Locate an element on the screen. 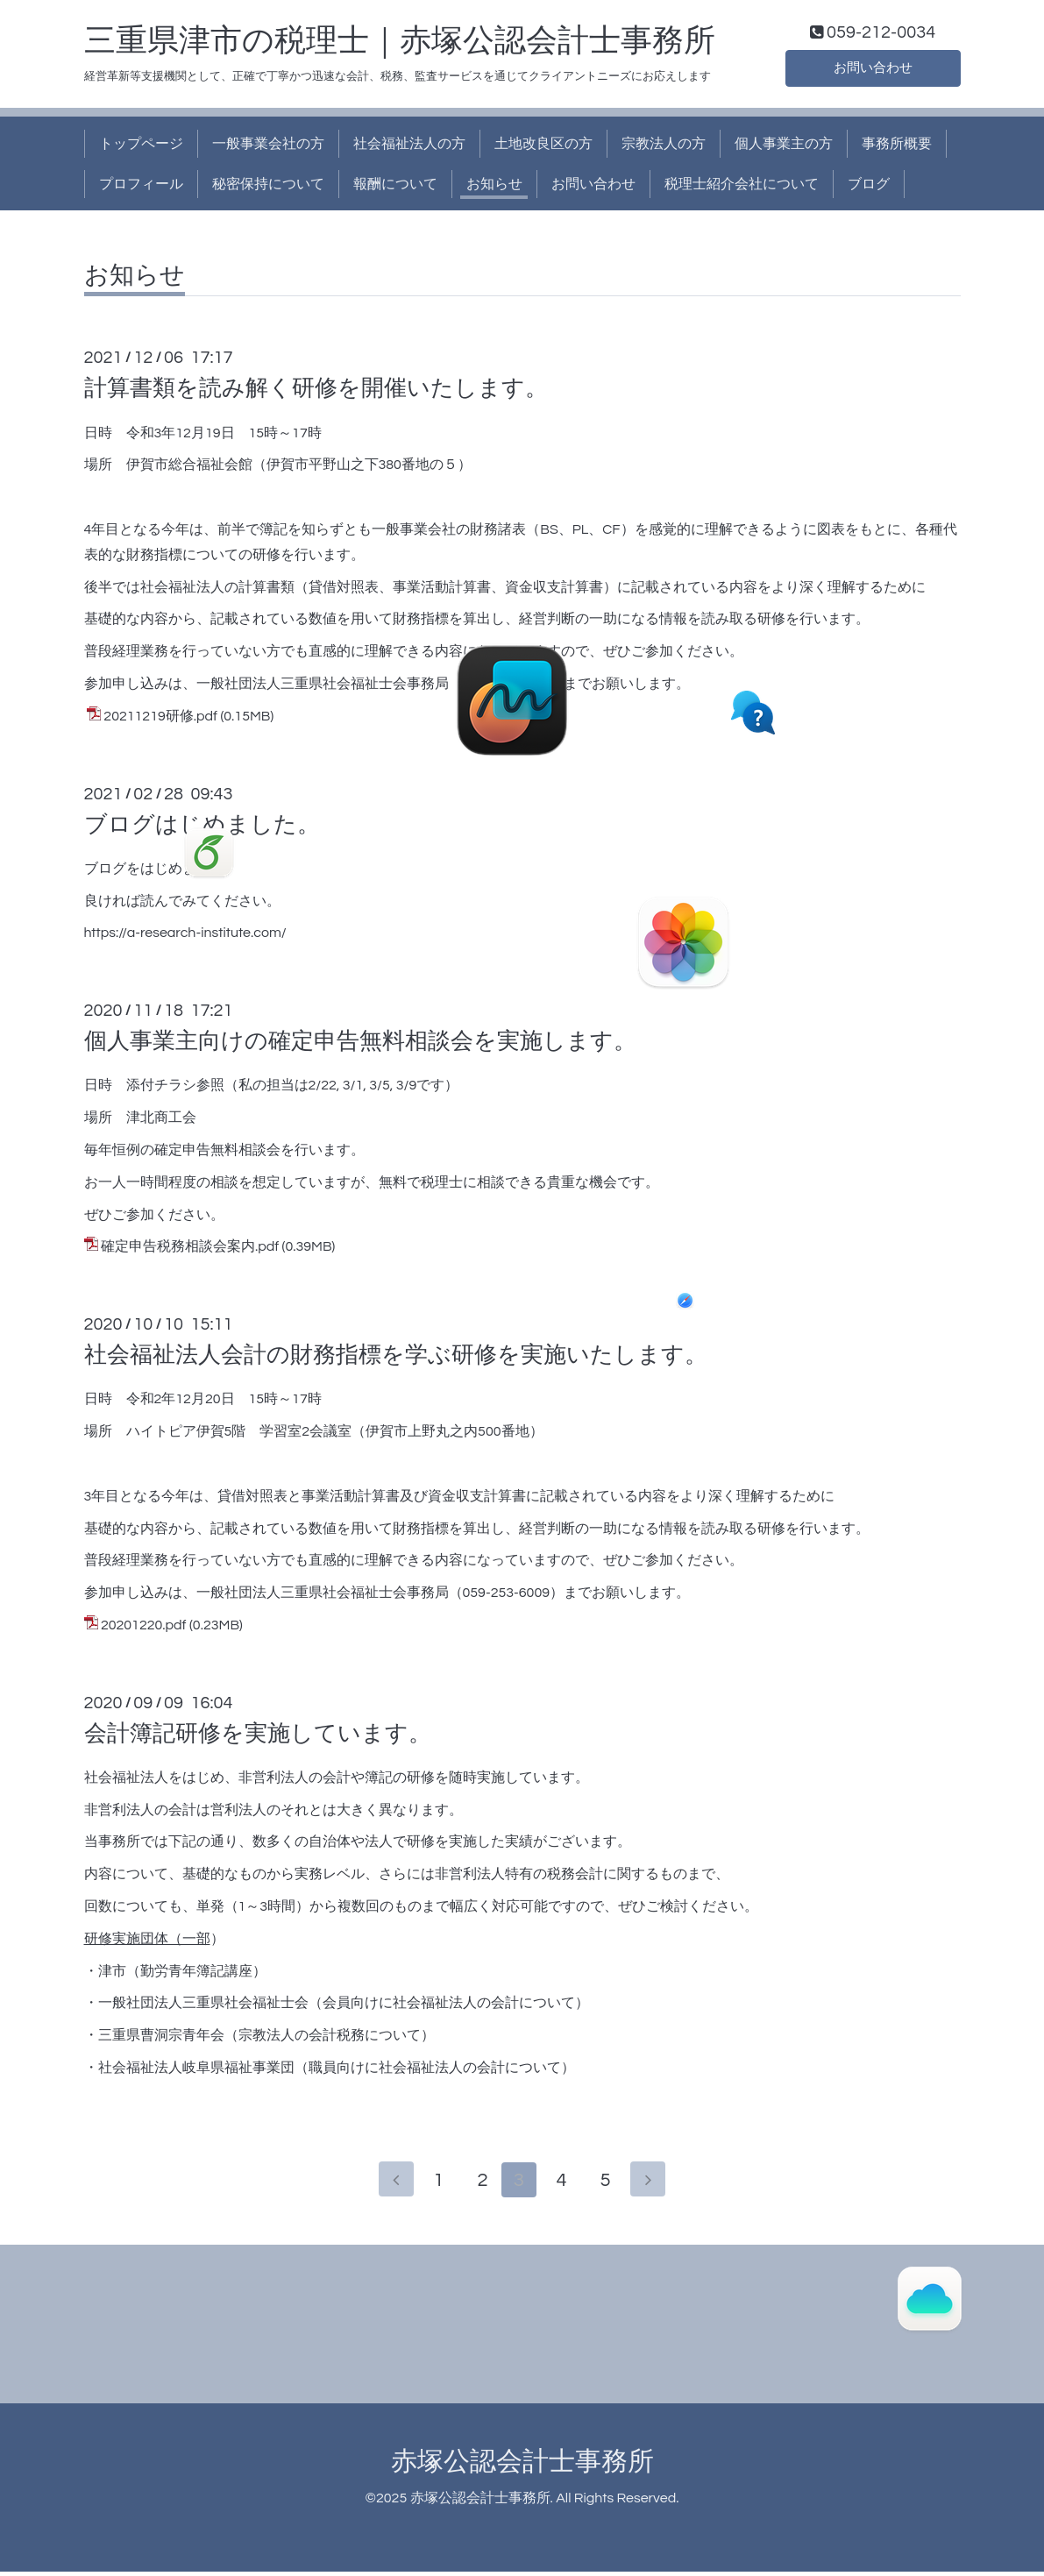  open help and support is located at coordinates (753, 713).